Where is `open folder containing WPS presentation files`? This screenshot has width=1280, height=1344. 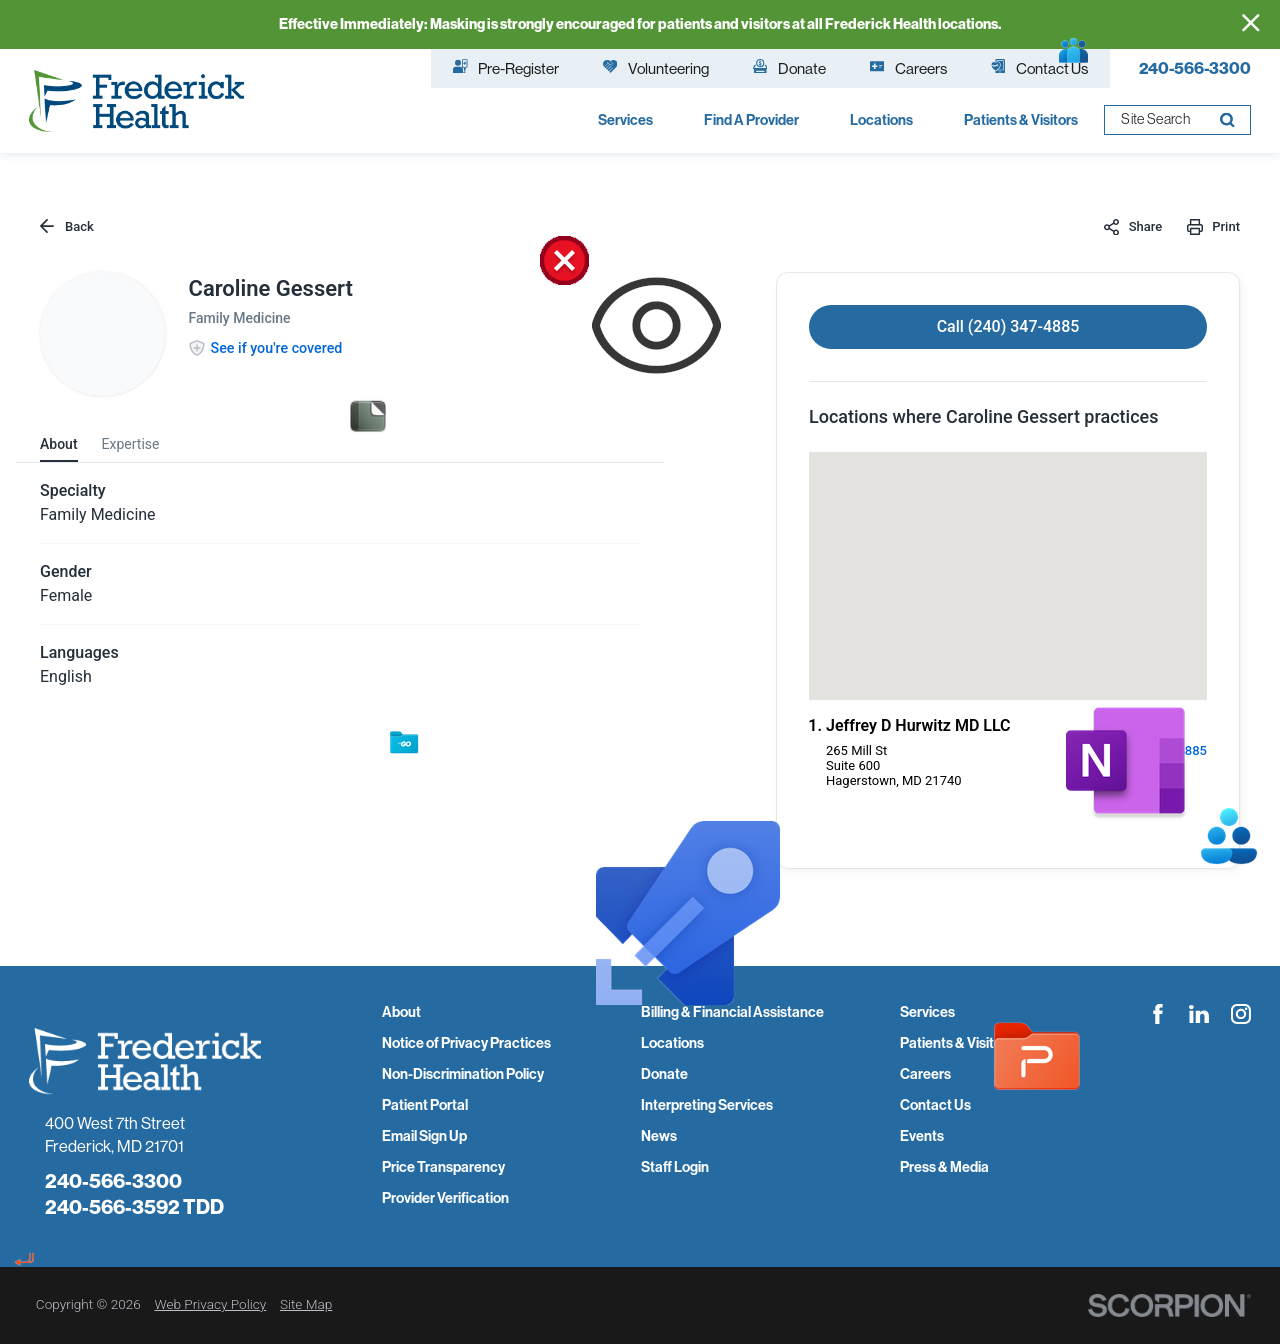 open folder containing WPS presentation files is located at coordinates (1036, 1058).